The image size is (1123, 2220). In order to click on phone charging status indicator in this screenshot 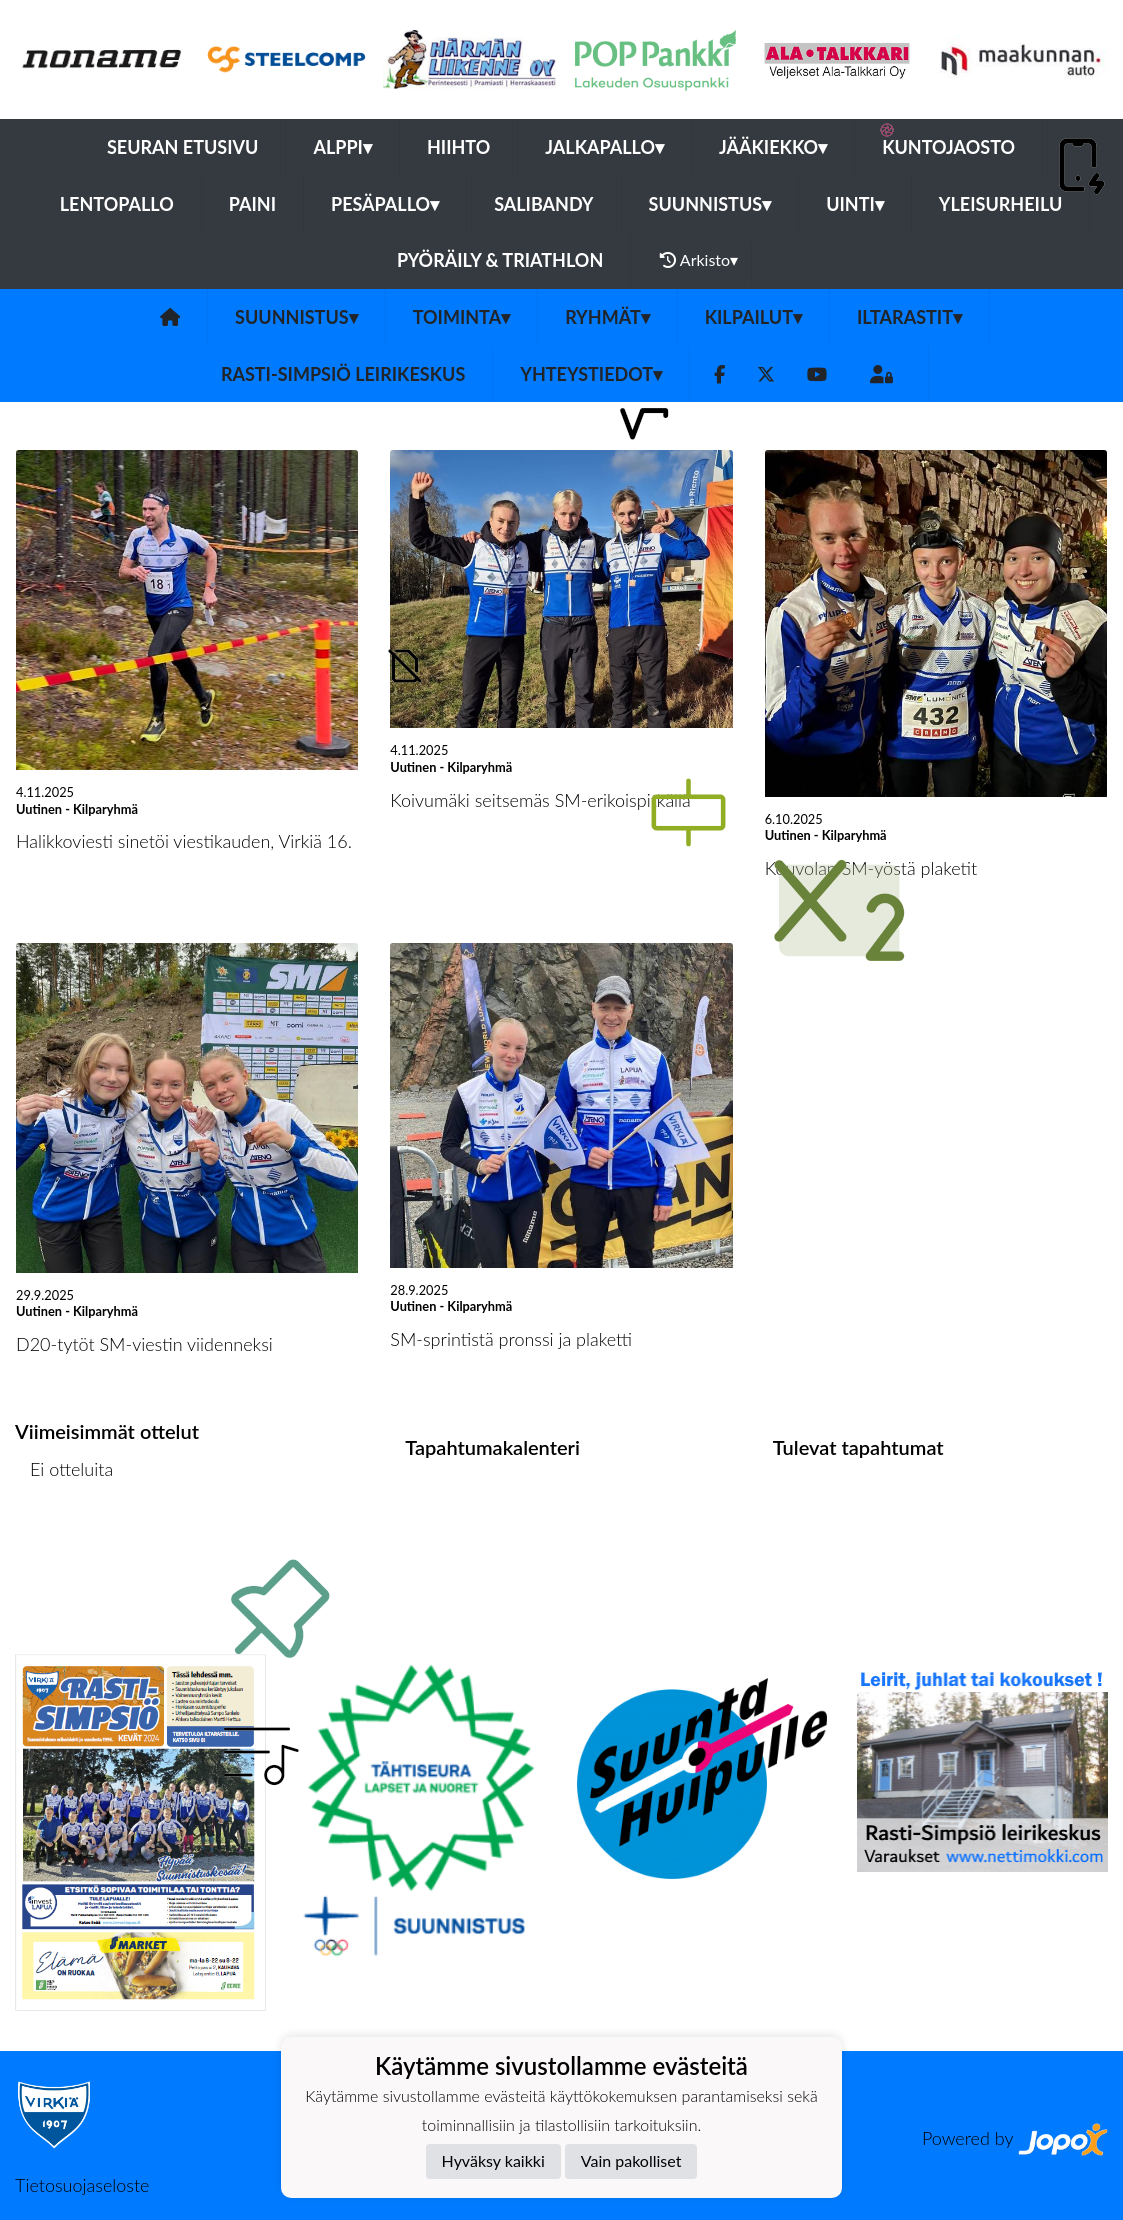, I will do `click(1078, 165)`.